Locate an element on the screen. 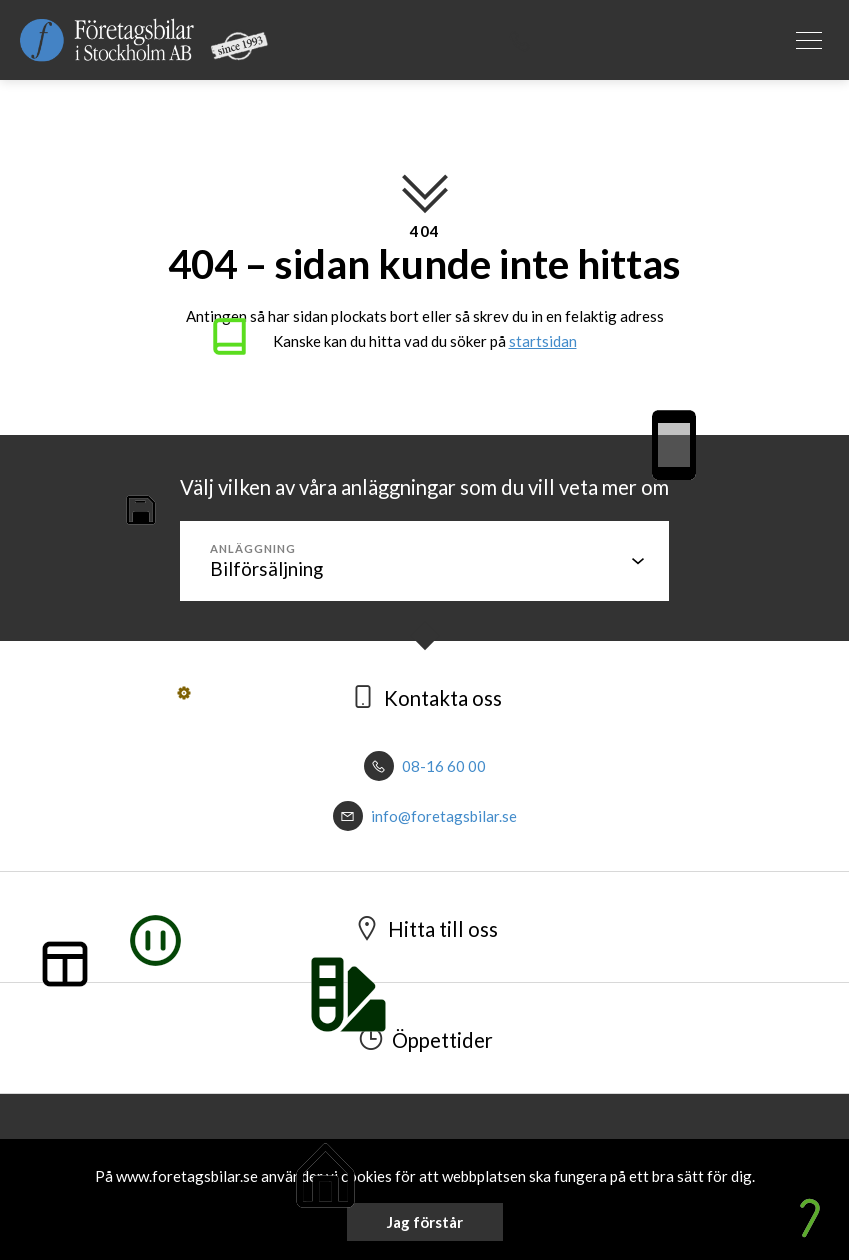 Image resolution: width=849 pixels, height=1260 pixels. accessibility support or mobility assistance is located at coordinates (810, 1218).